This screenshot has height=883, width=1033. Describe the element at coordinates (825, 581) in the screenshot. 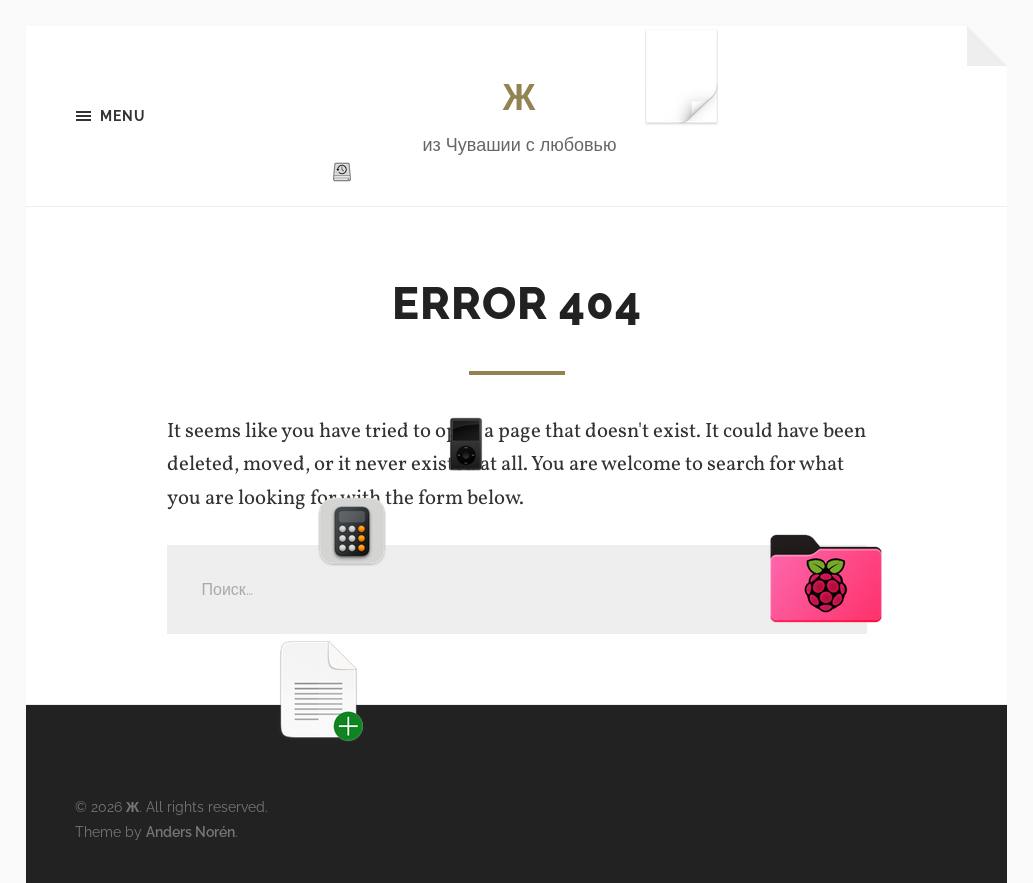

I see `open raspberry pi project files` at that location.